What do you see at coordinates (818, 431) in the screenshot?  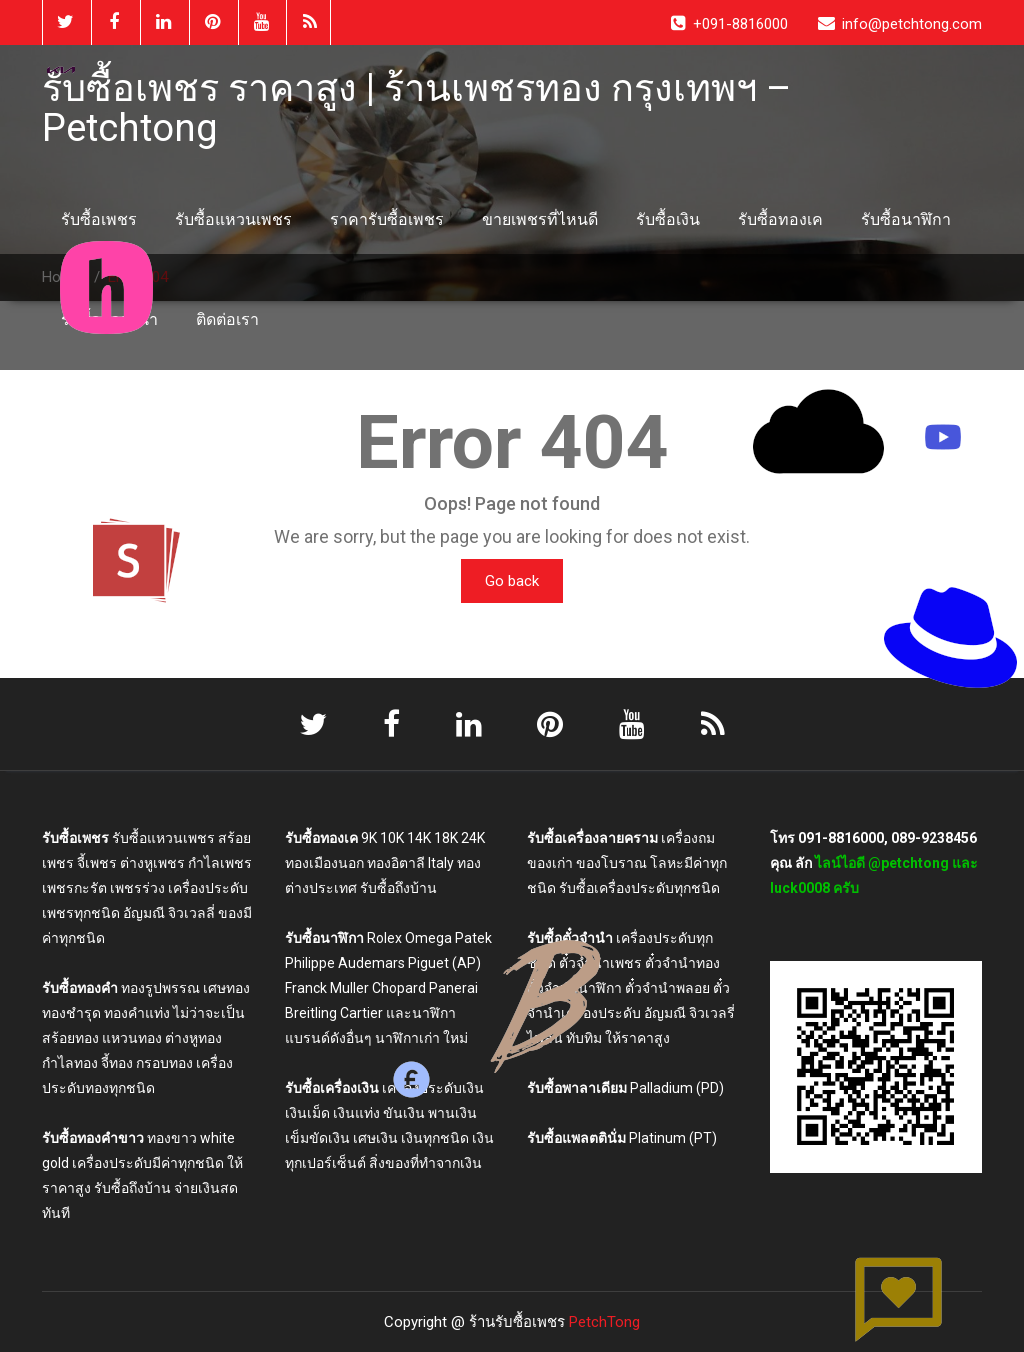 I see `access iCloud storage and settings` at bounding box center [818, 431].